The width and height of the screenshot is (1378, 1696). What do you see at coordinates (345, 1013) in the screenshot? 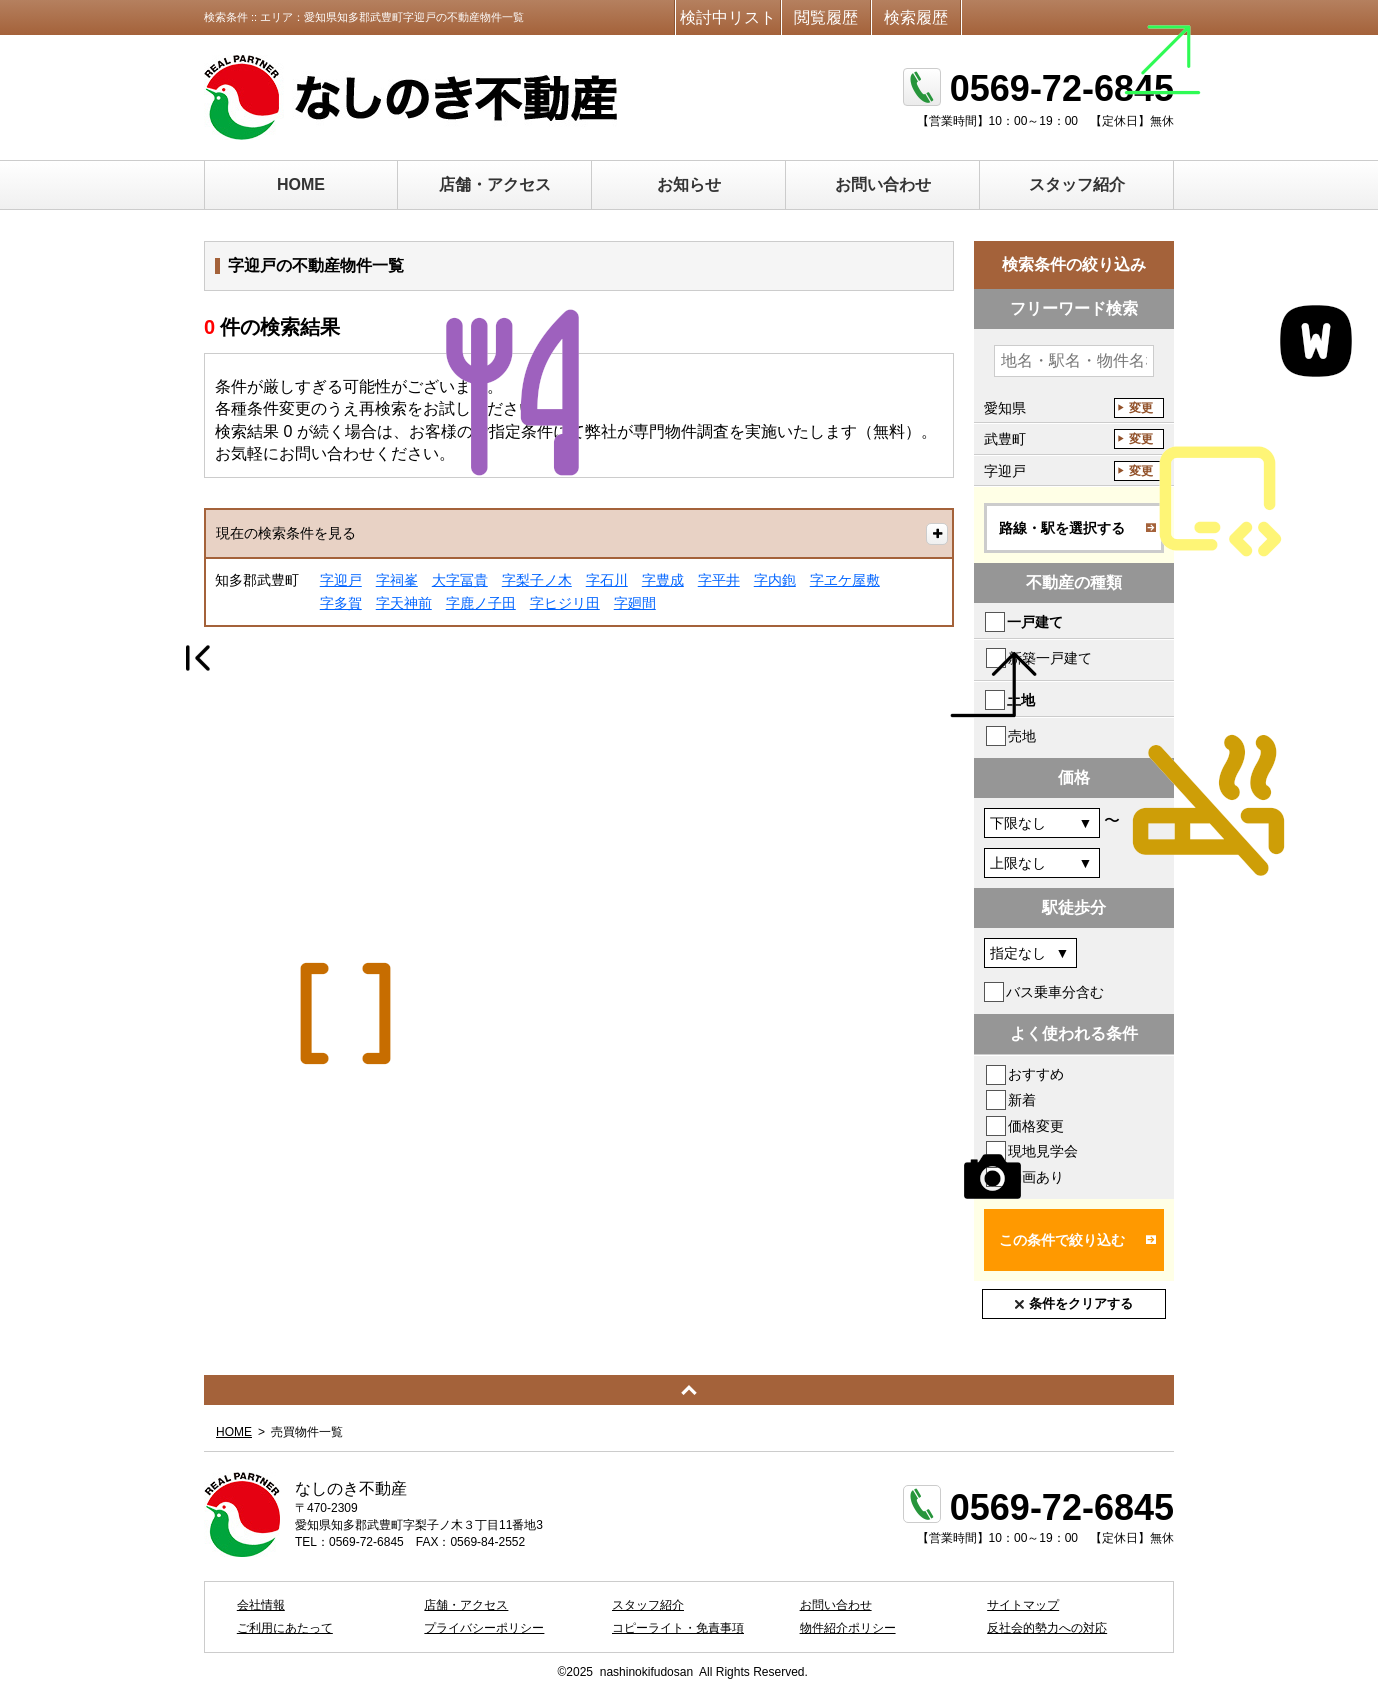
I see `insert code or text brackets` at bounding box center [345, 1013].